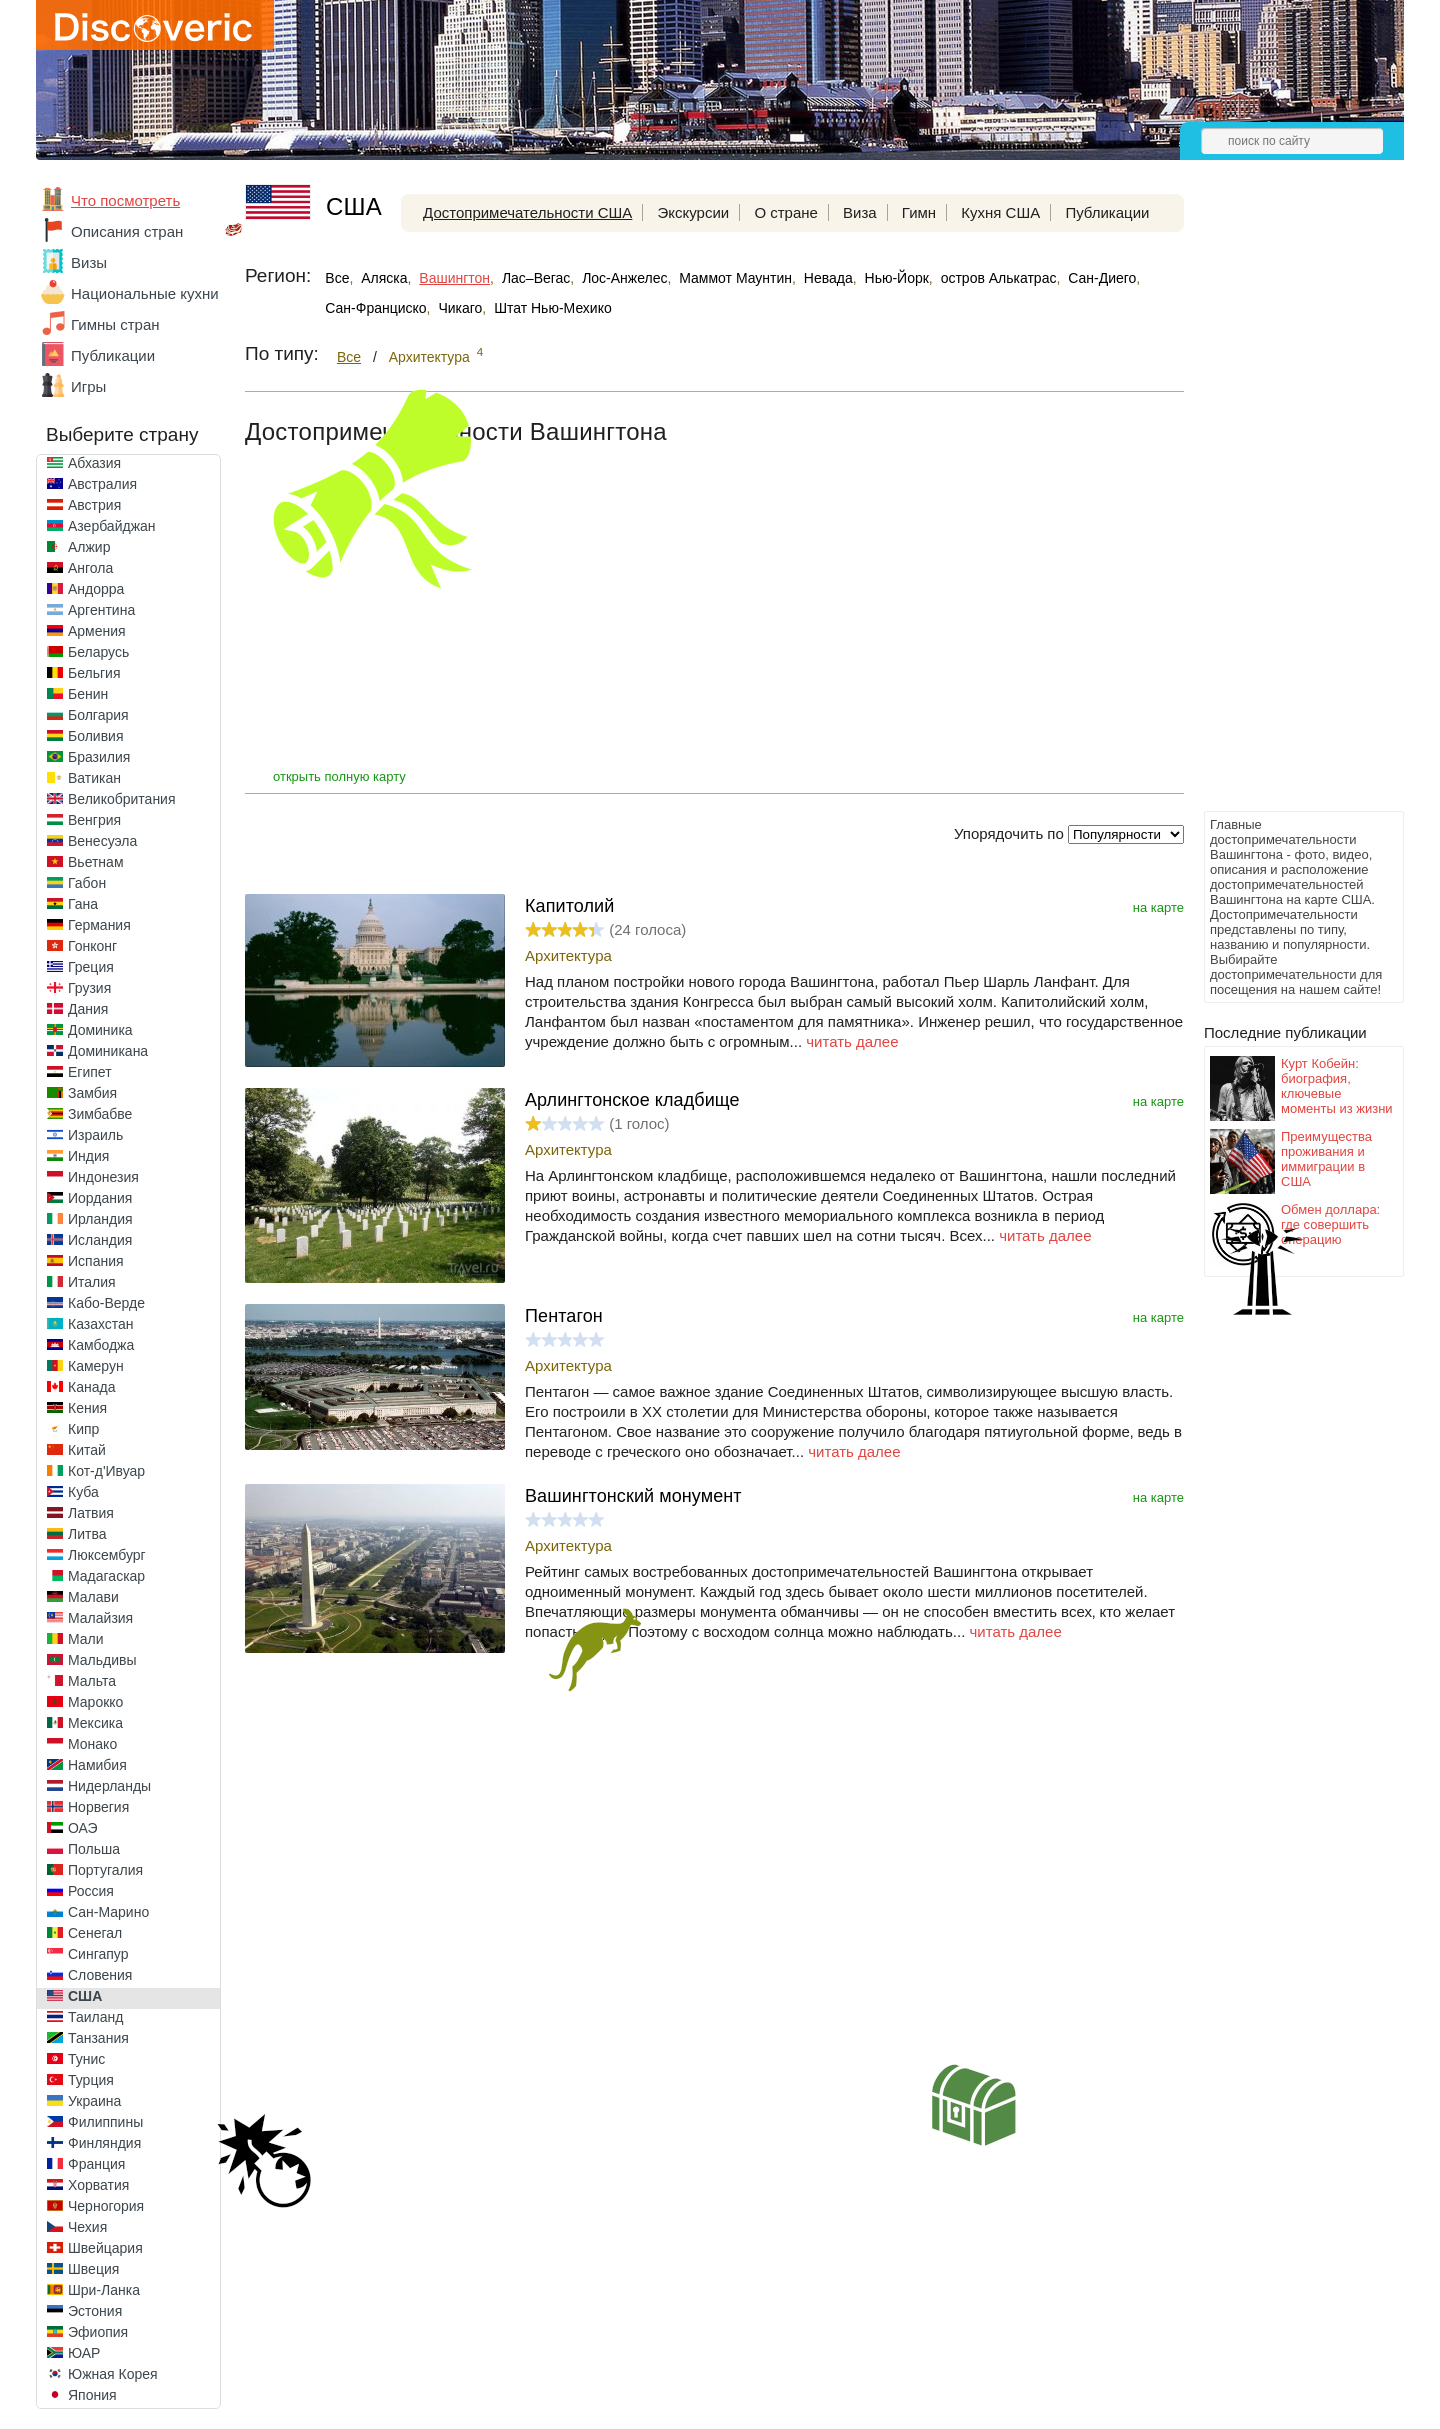 The image size is (1440, 2429). I want to click on indicates an enemy stronghold or boss location, so click(1262, 1271).